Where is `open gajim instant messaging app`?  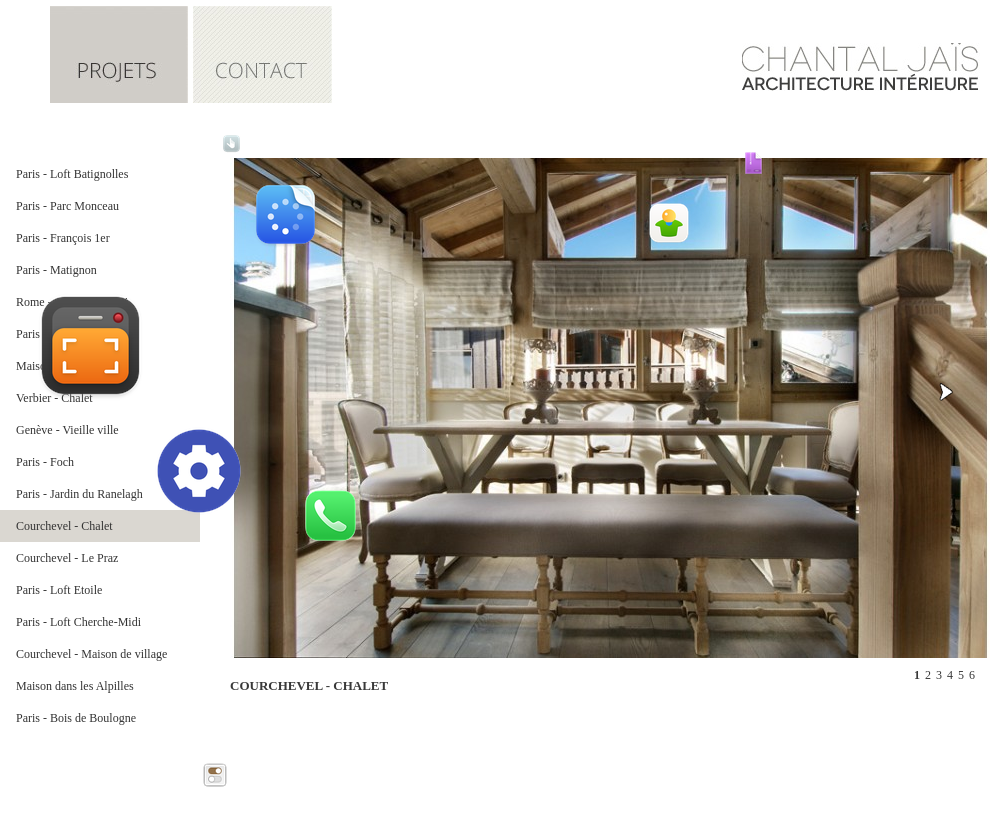 open gajim instant messaging app is located at coordinates (669, 223).